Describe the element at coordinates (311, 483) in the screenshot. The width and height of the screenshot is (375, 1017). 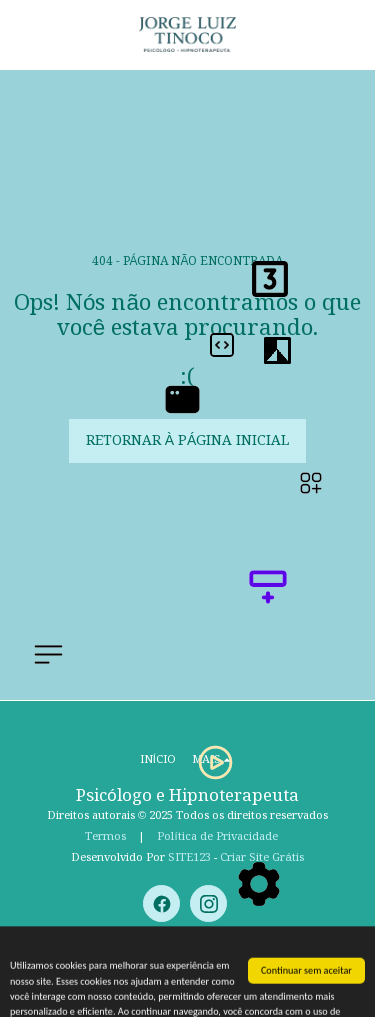
I see `add a new widget or module` at that location.